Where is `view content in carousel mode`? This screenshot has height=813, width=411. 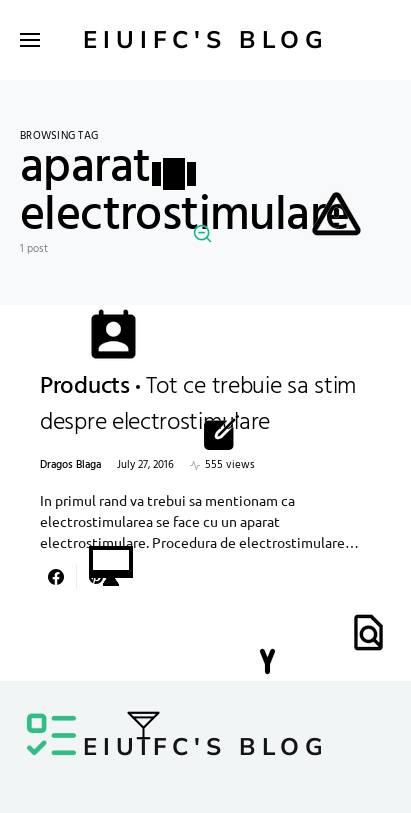
view content in carousel mode is located at coordinates (174, 175).